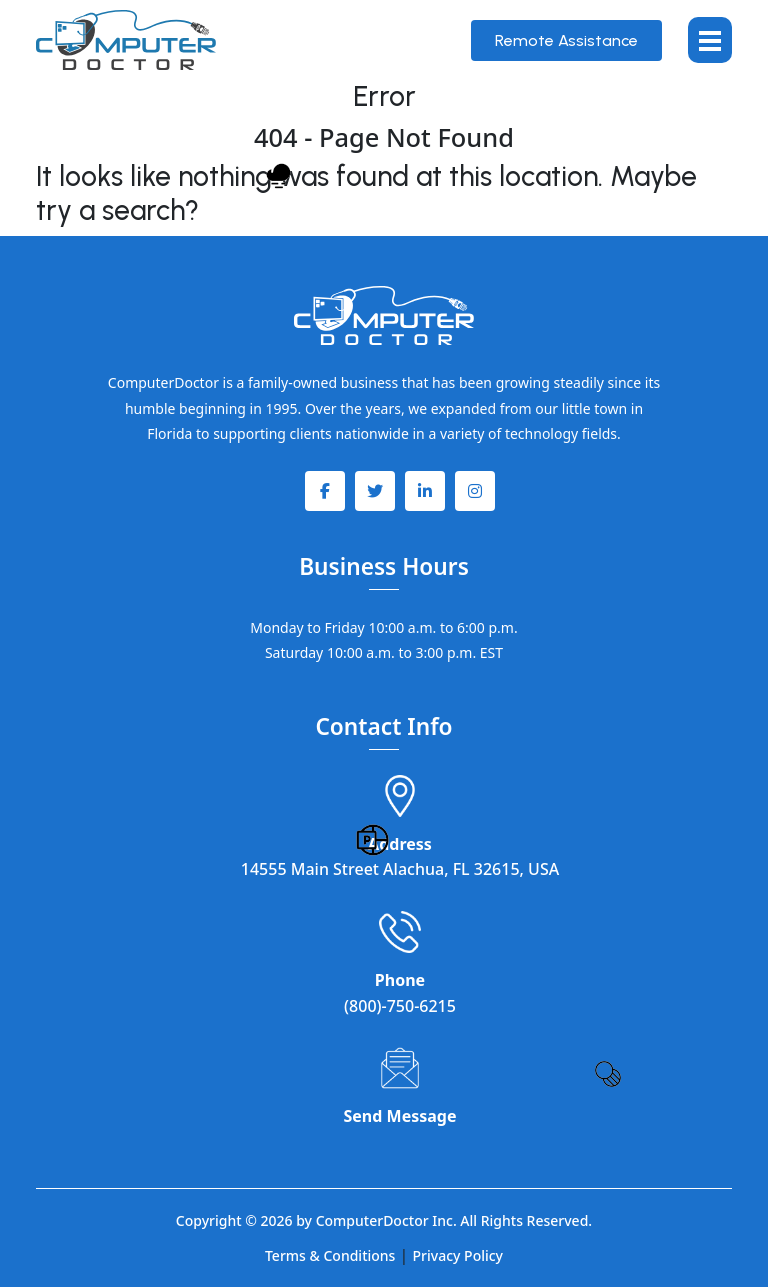 The height and width of the screenshot is (1287, 768). What do you see at coordinates (608, 1074) in the screenshot?
I see `subtract or remove a shape from selection` at bounding box center [608, 1074].